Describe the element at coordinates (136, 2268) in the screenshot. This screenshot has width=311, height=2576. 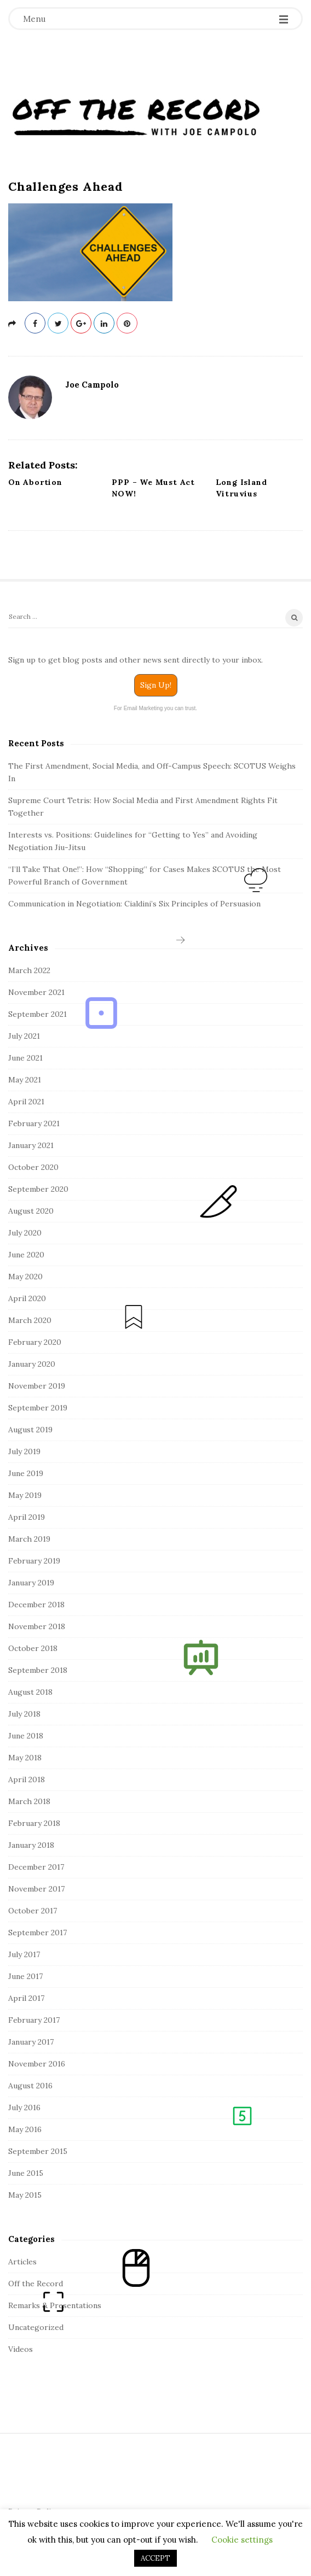
I see `right-click to open context menu` at that location.